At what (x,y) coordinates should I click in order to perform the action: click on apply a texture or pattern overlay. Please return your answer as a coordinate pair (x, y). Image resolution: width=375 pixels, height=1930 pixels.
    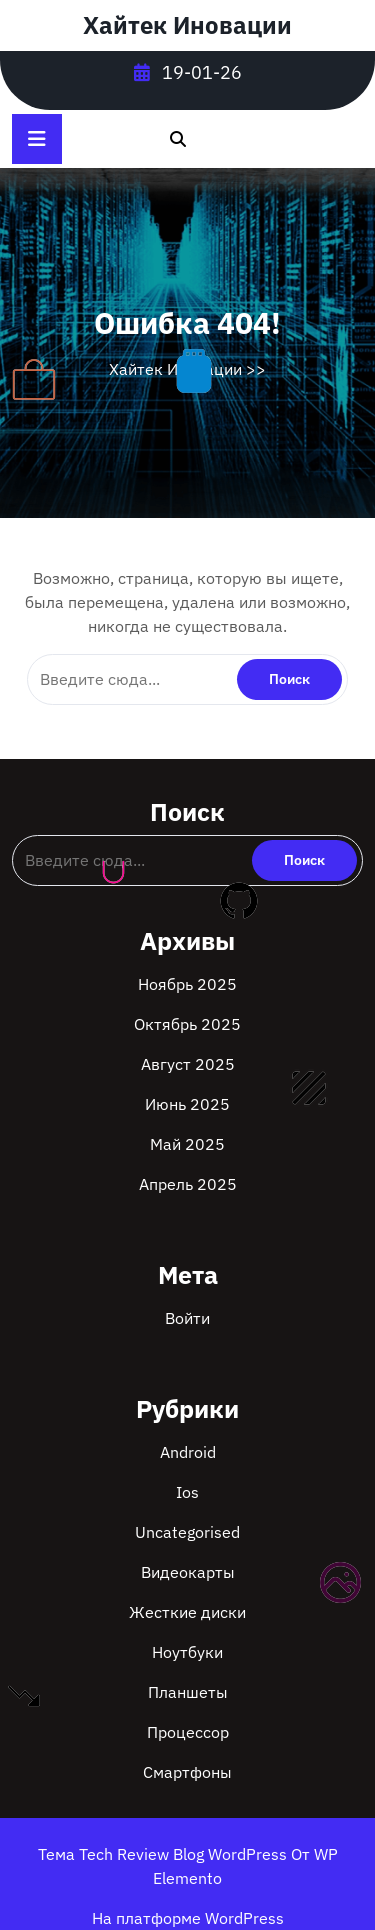
    Looking at the image, I should click on (309, 1088).